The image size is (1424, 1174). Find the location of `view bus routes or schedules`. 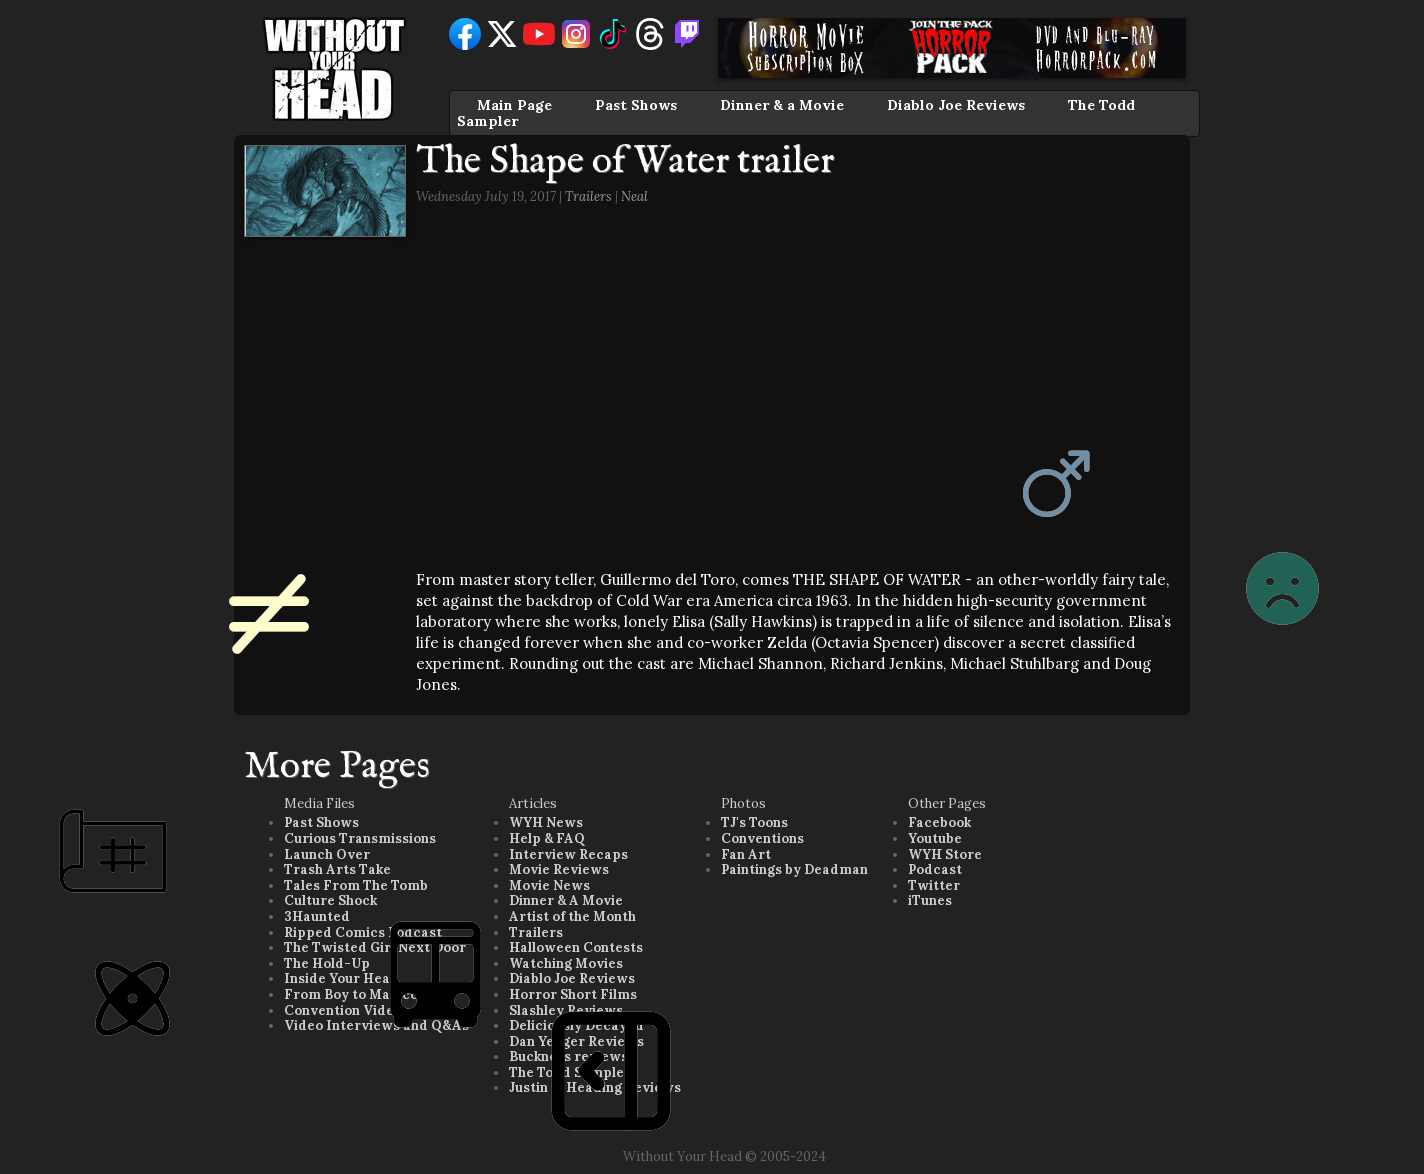

view bus routes or schedules is located at coordinates (435, 974).